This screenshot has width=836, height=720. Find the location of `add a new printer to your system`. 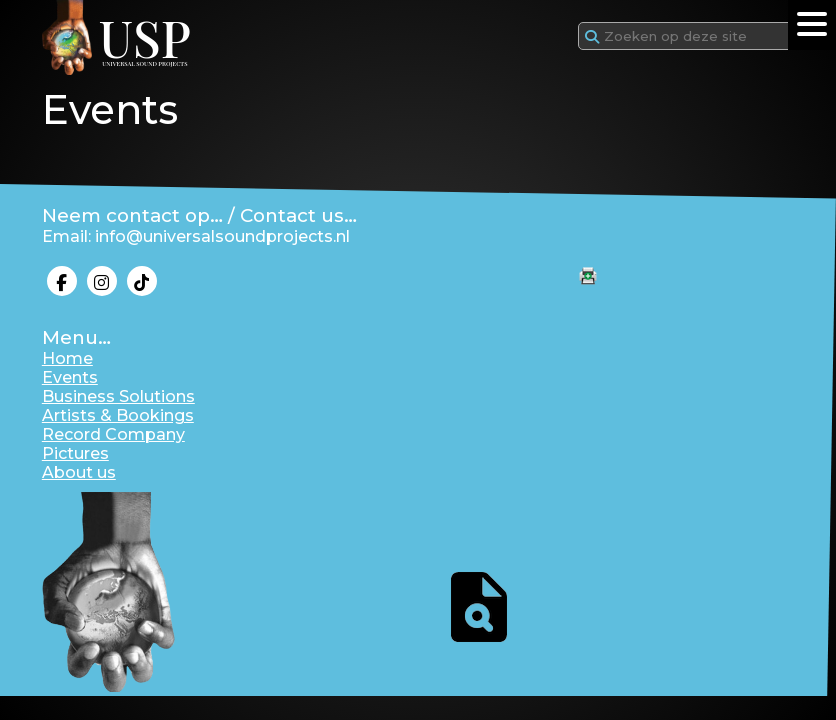

add a new printer to your system is located at coordinates (588, 276).